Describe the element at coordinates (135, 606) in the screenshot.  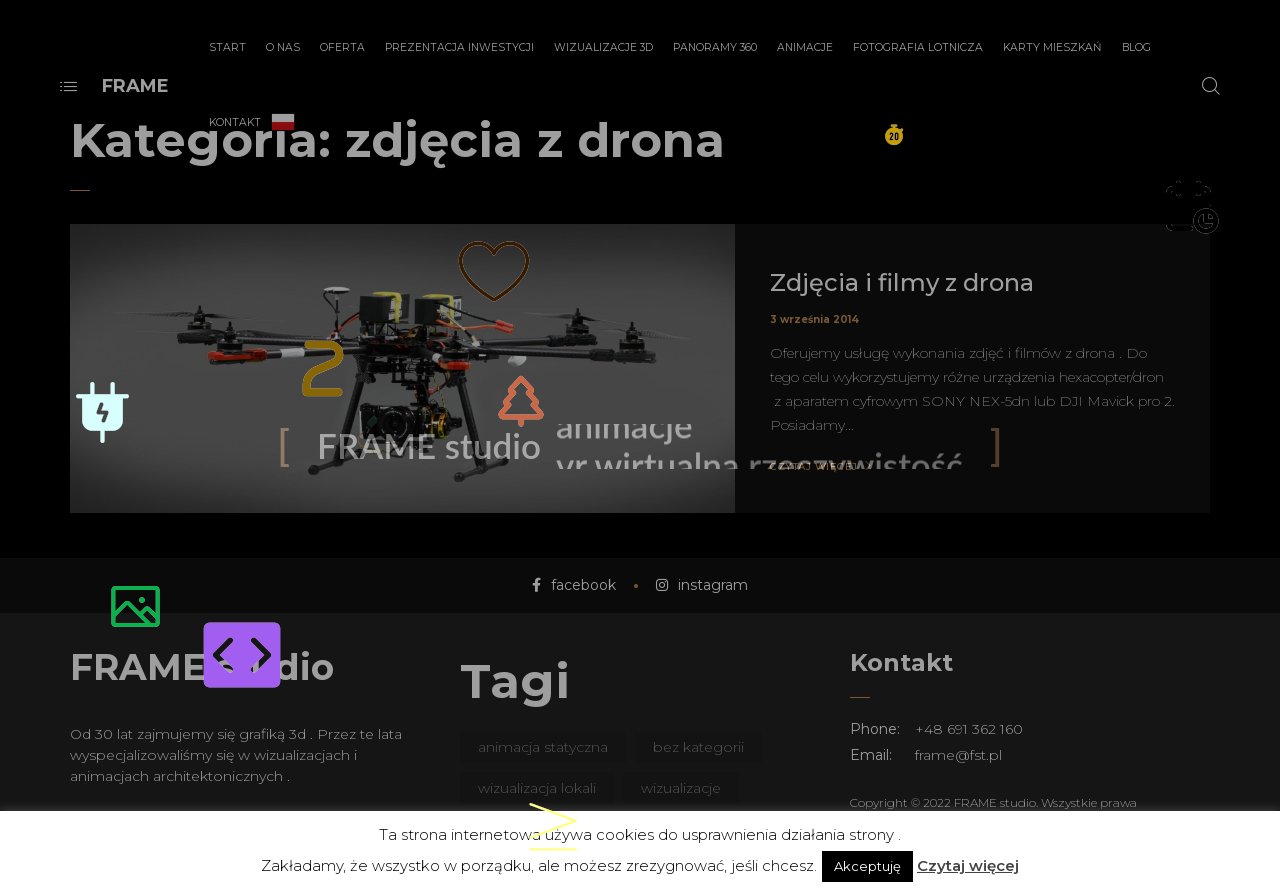
I see `view or open an image file` at that location.